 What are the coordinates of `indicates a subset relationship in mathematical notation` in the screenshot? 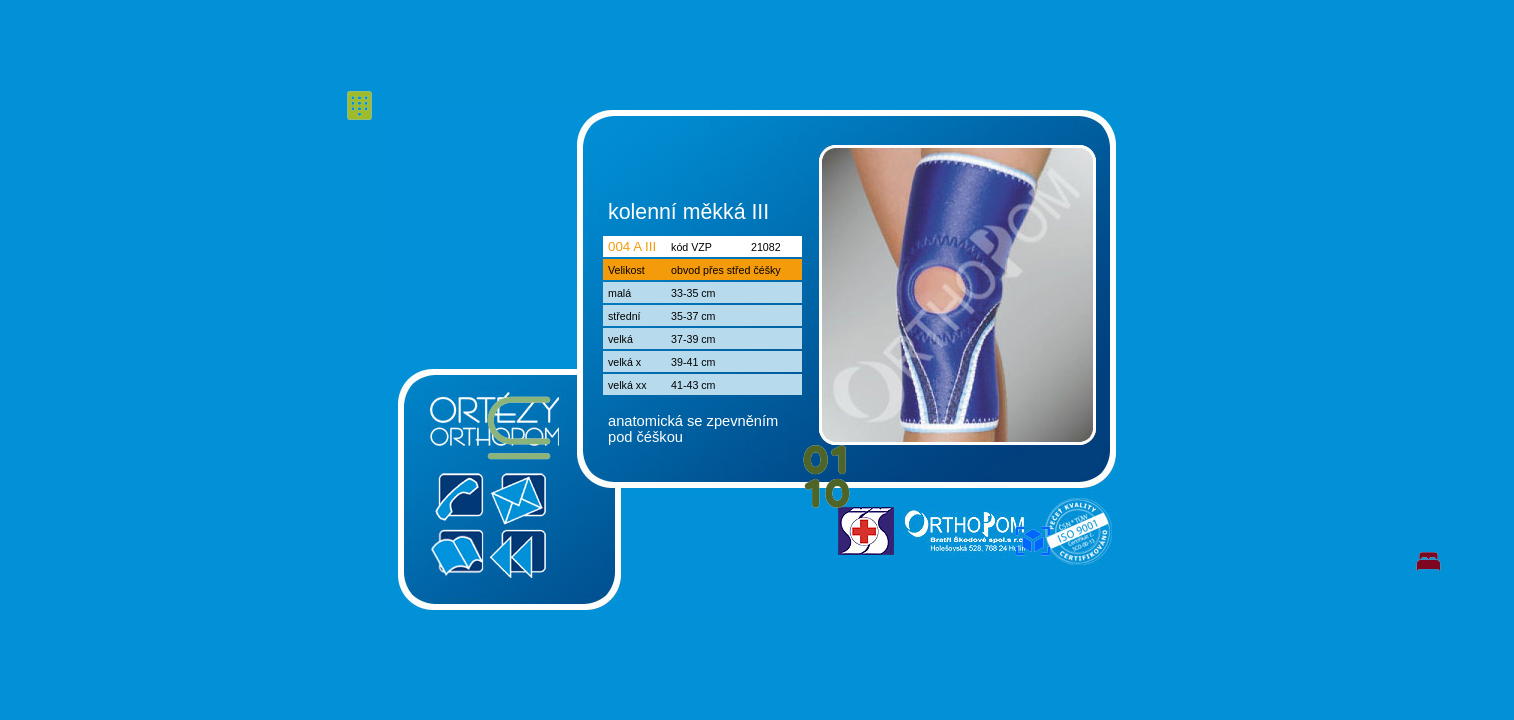 It's located at (520, 426).